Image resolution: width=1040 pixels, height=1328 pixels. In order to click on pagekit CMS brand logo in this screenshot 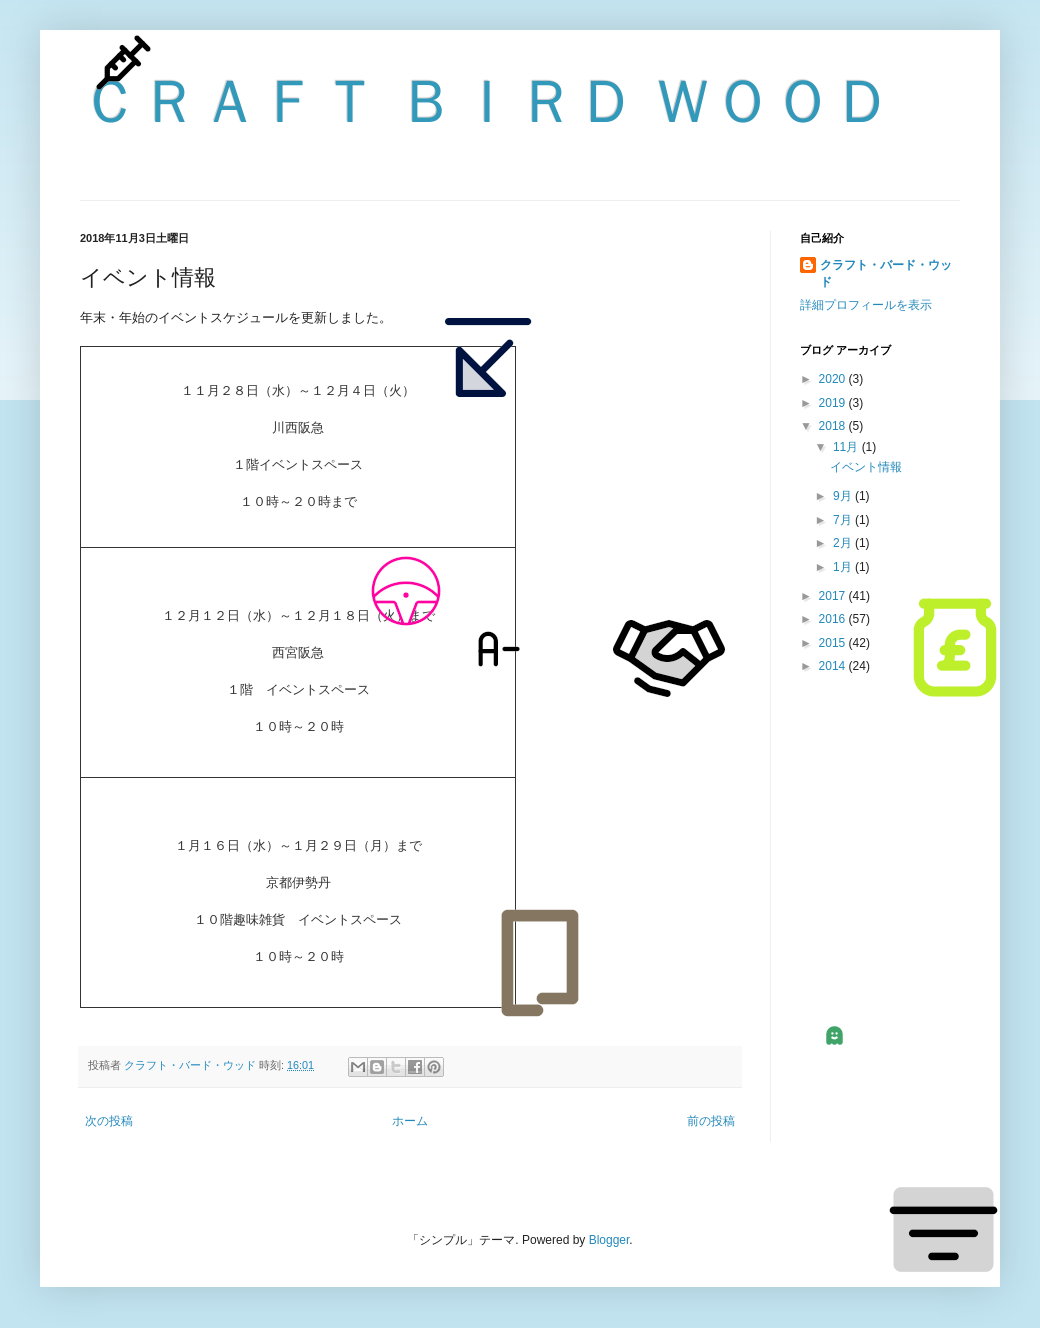, I will do `click(537, 963)`.